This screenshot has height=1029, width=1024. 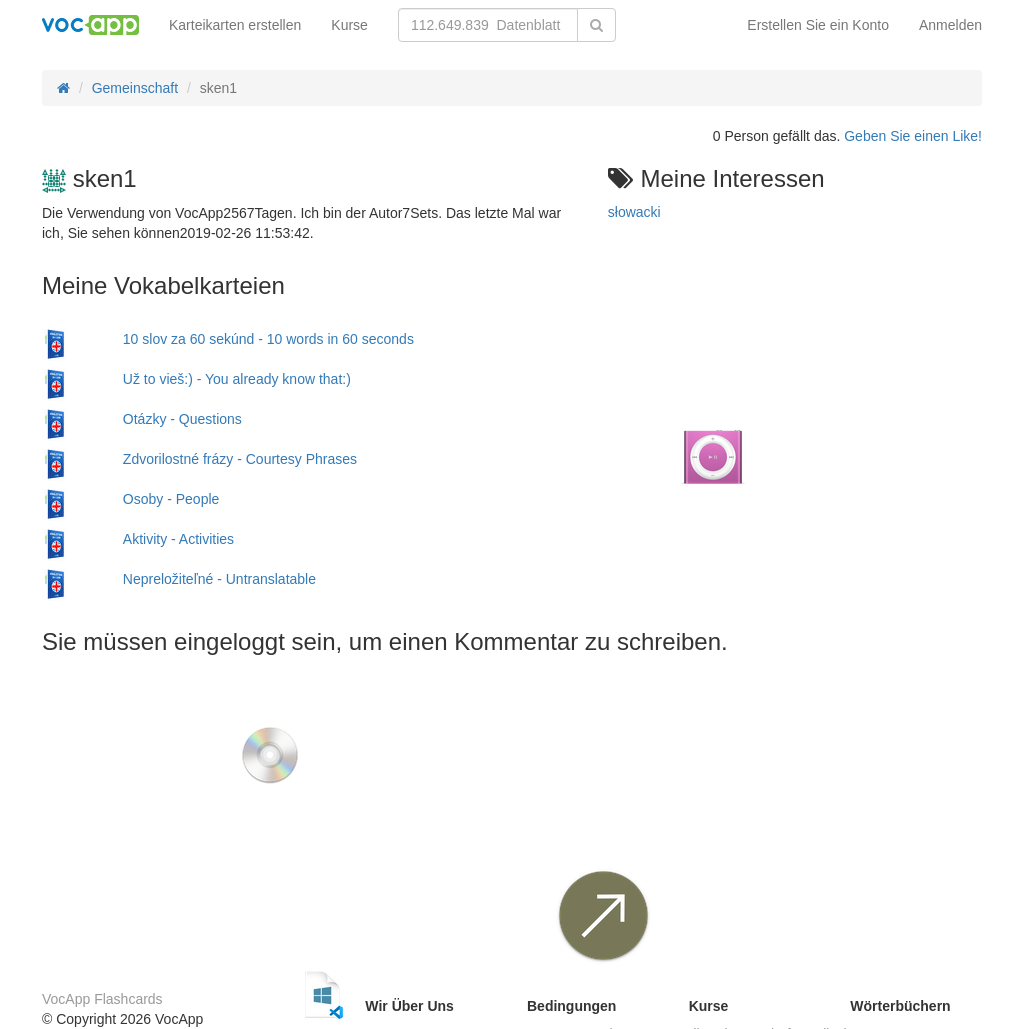 What do you see at coordinates (603, 915) in the screenshot?
I see `indicates a symbolic link or shortcut to another file` at bounding box center [603, 915].